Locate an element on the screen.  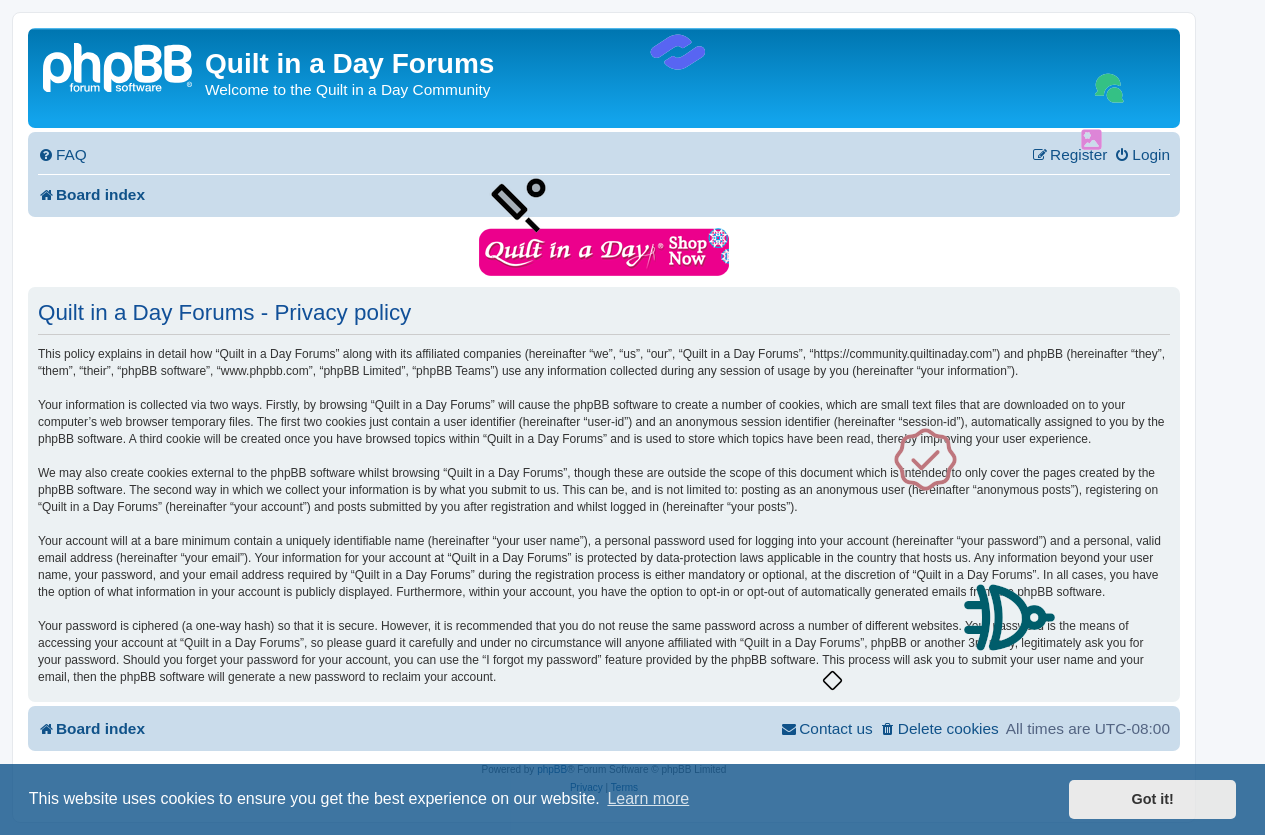
indicates a verified account or identity is located at coordinates (925, 459).